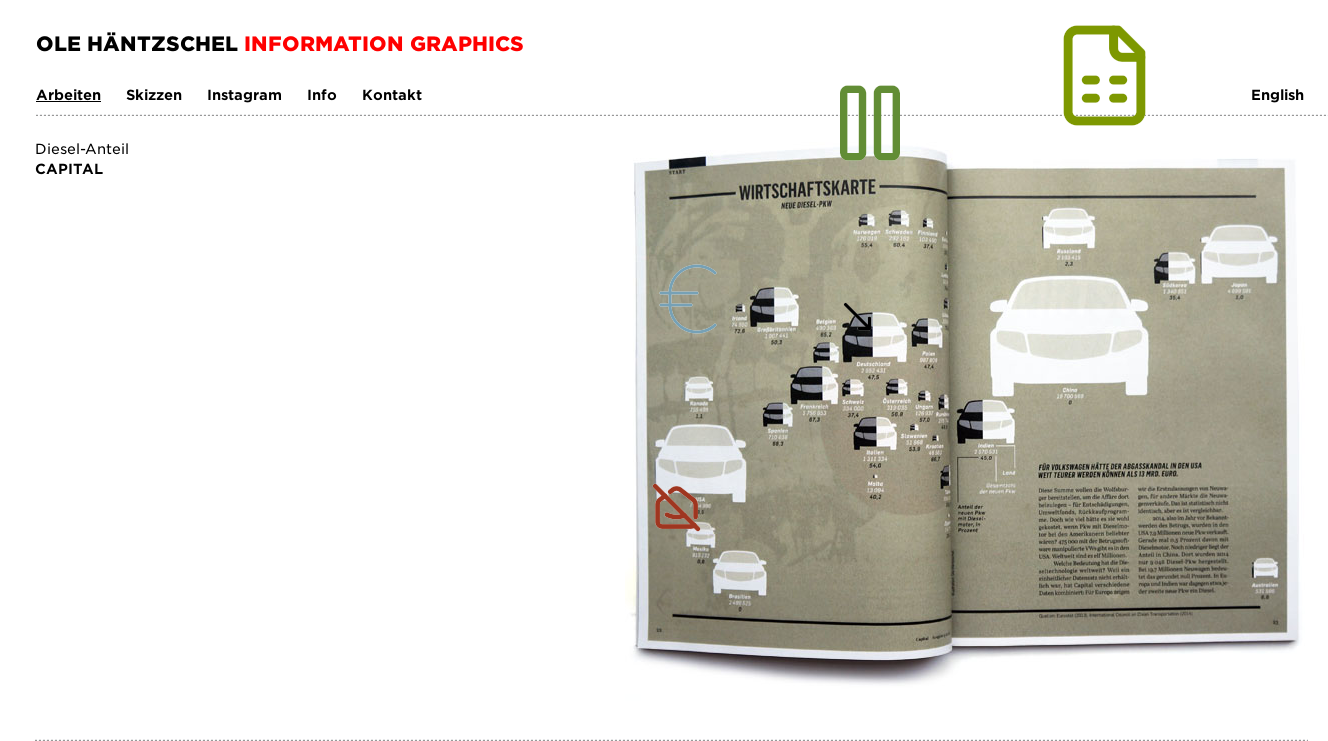 Image resolution: width=1328 pixels, height=741 pixels. Describe the element at coordinates (694, 299) in the screenshot. I see `view amount in euros` at that location.